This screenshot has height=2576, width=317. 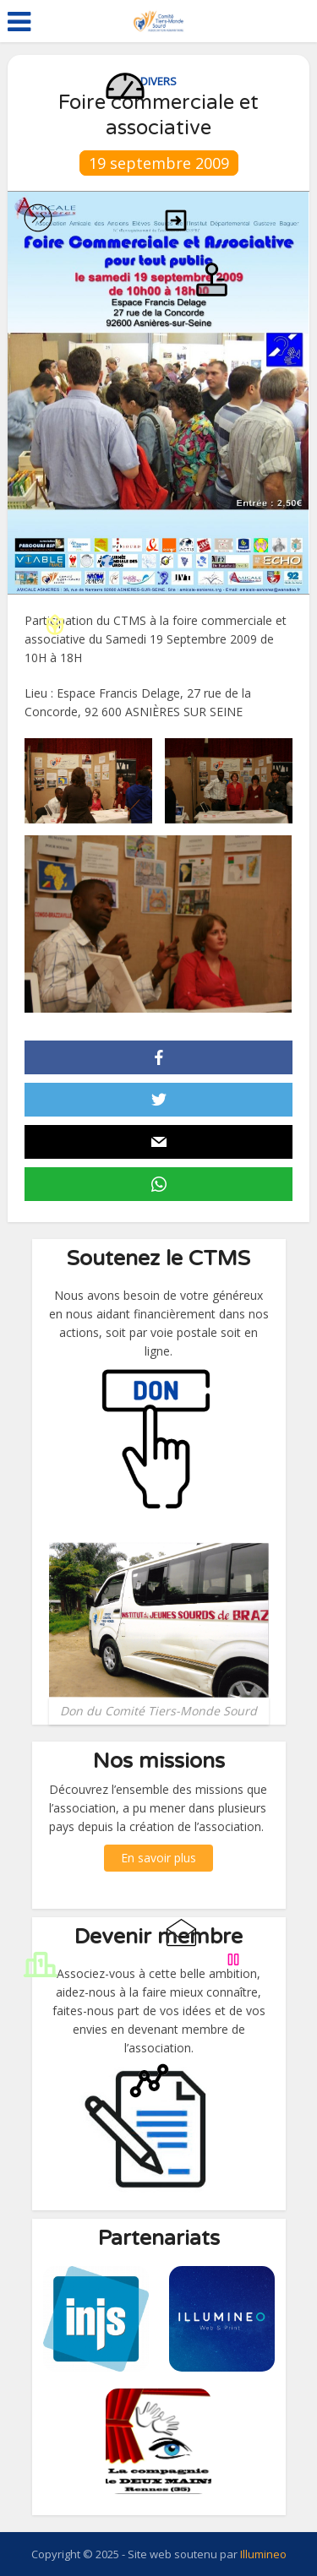 What do you see at coordinates (55, 625) in the screenshot?
I see `indicates grain or wheat-based ingredients` at bounding box center [55, 625].